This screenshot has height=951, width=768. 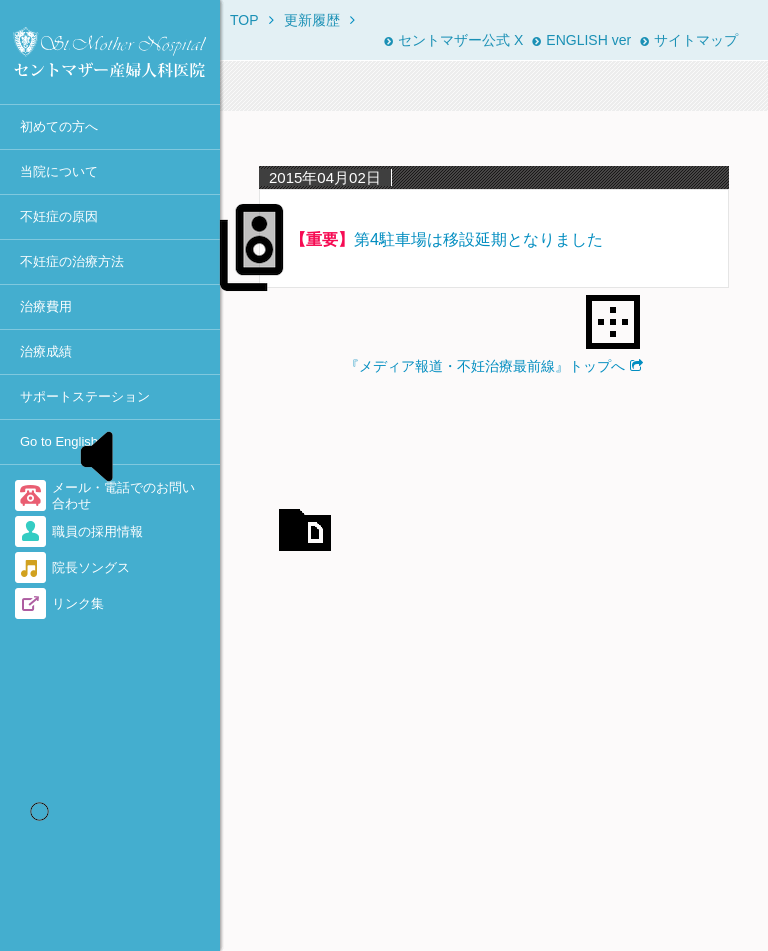 I want to click on access folder containing code snippets, so click(x=305, y=530).